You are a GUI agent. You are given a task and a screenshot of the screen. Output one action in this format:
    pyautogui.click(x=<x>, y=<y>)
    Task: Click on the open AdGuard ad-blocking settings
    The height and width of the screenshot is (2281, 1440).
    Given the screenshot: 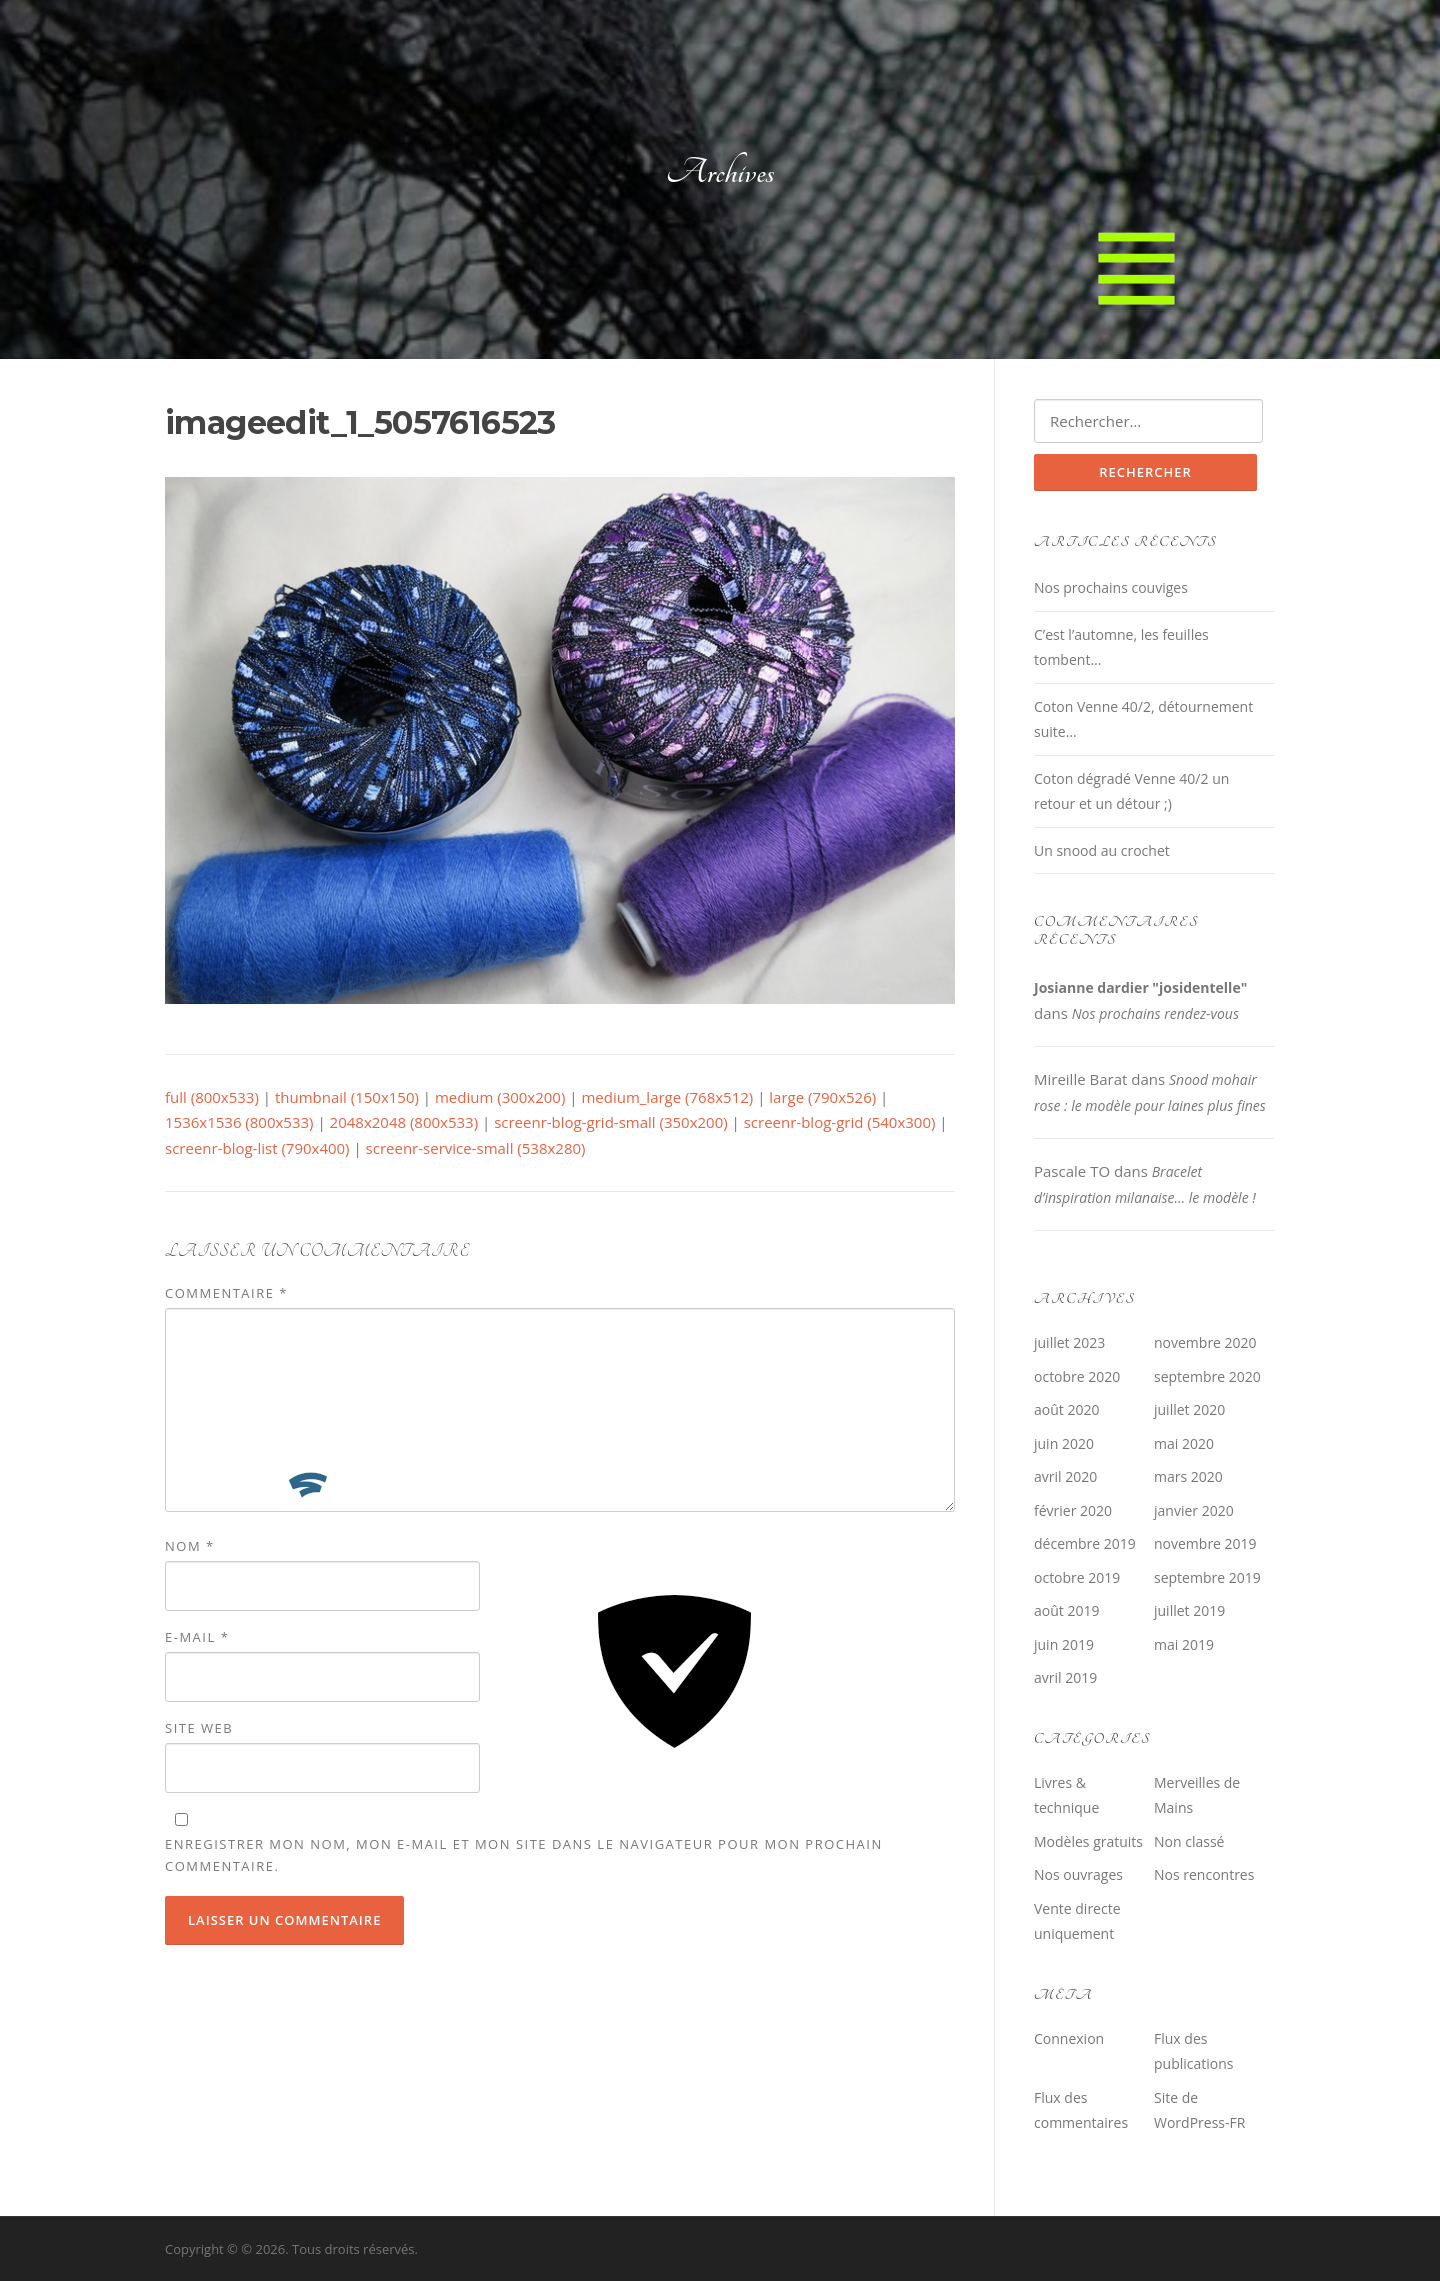 What is the action you would take?
    pyautogui.click(x=674, y=1671)
    